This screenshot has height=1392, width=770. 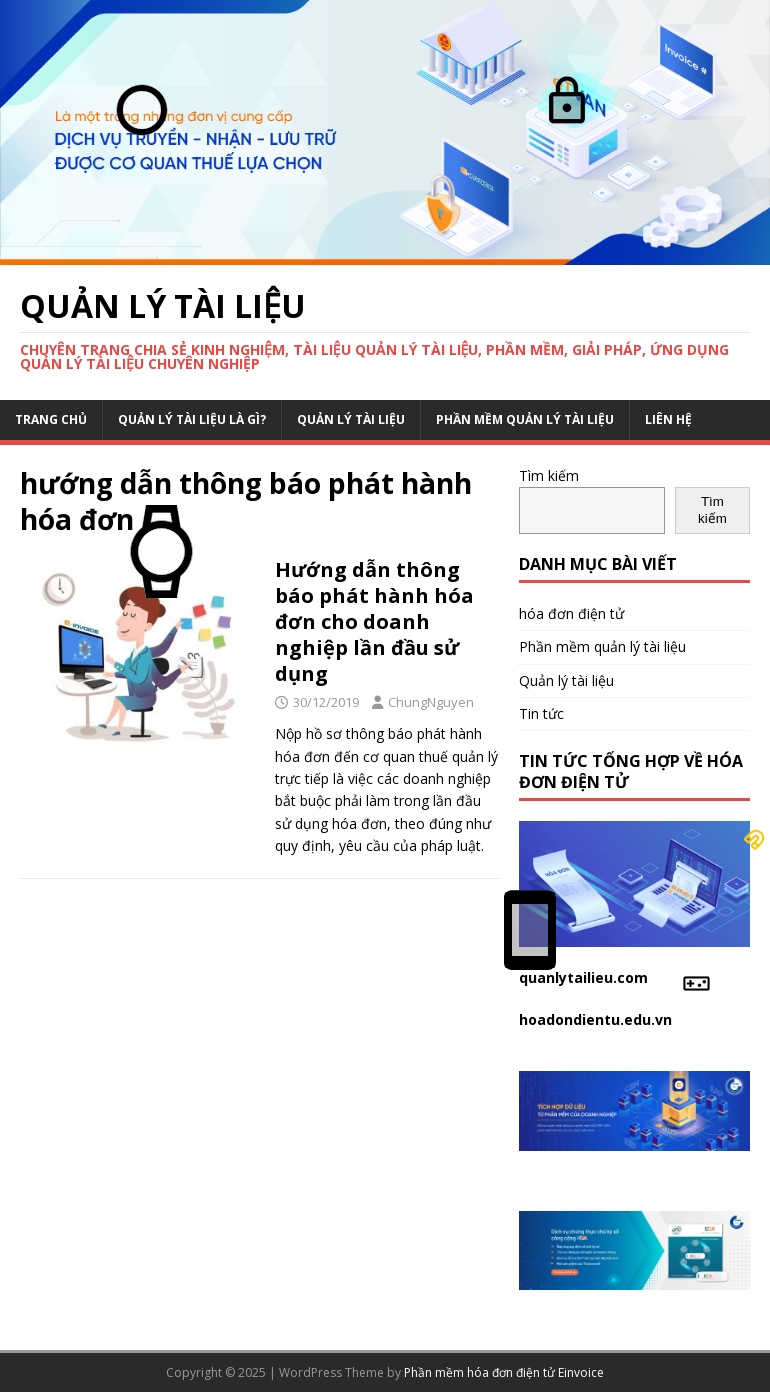 What do you see at coordinates (142, 110) in the screenshot?
I see `indicates an unselected or inactive radio button option` at bounding box center [142, 110].